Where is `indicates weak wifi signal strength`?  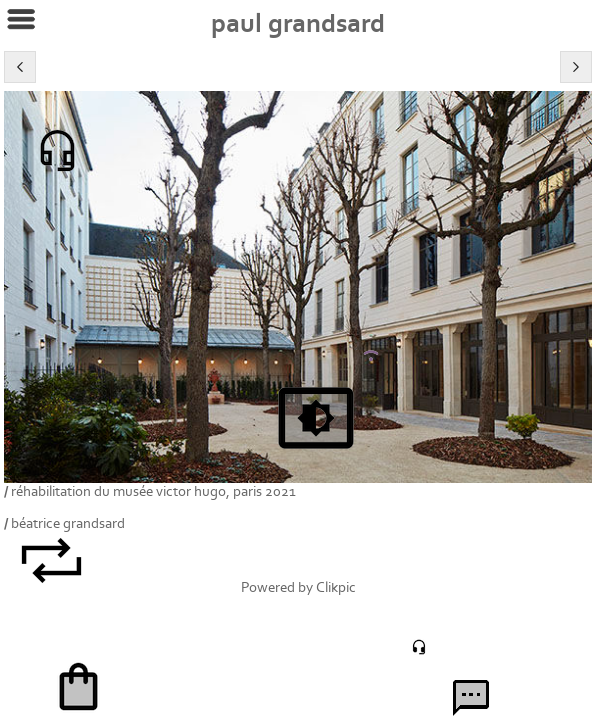
indicates weak wifi signal strength is located at coordinates (371, 348).